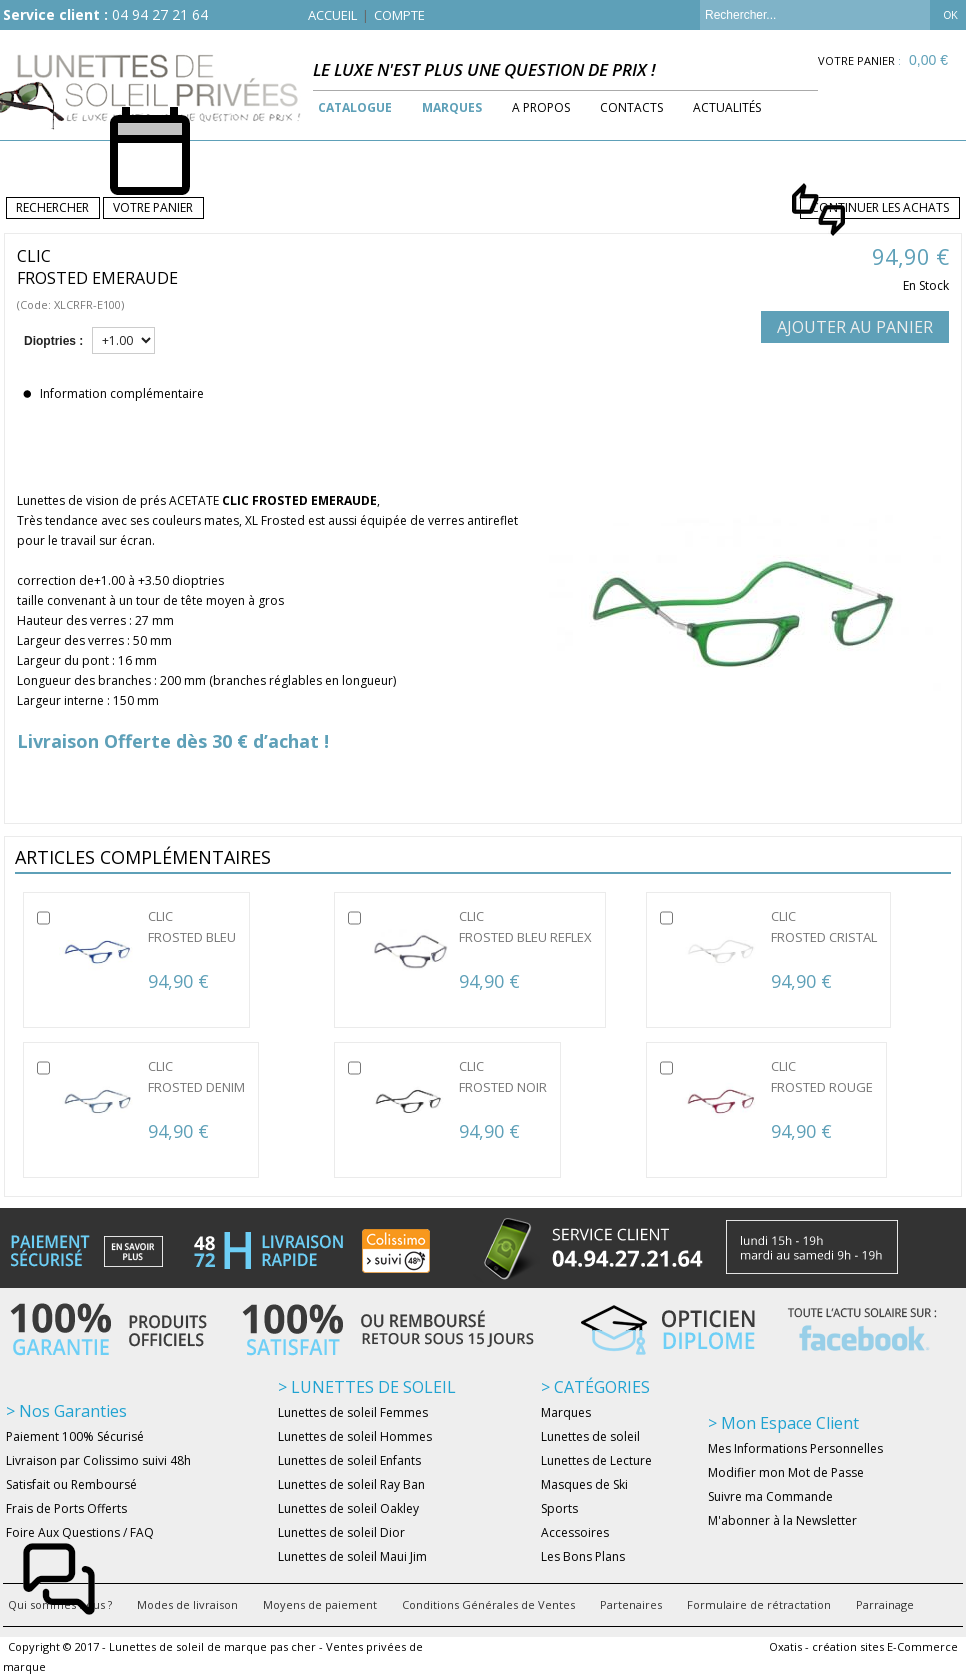 Image resolution: width=966 pixels, height=1679 pixels. Describe the element at coordinates (59, 1579) in the screenshot. I see `open group chat or conversations` at that location.